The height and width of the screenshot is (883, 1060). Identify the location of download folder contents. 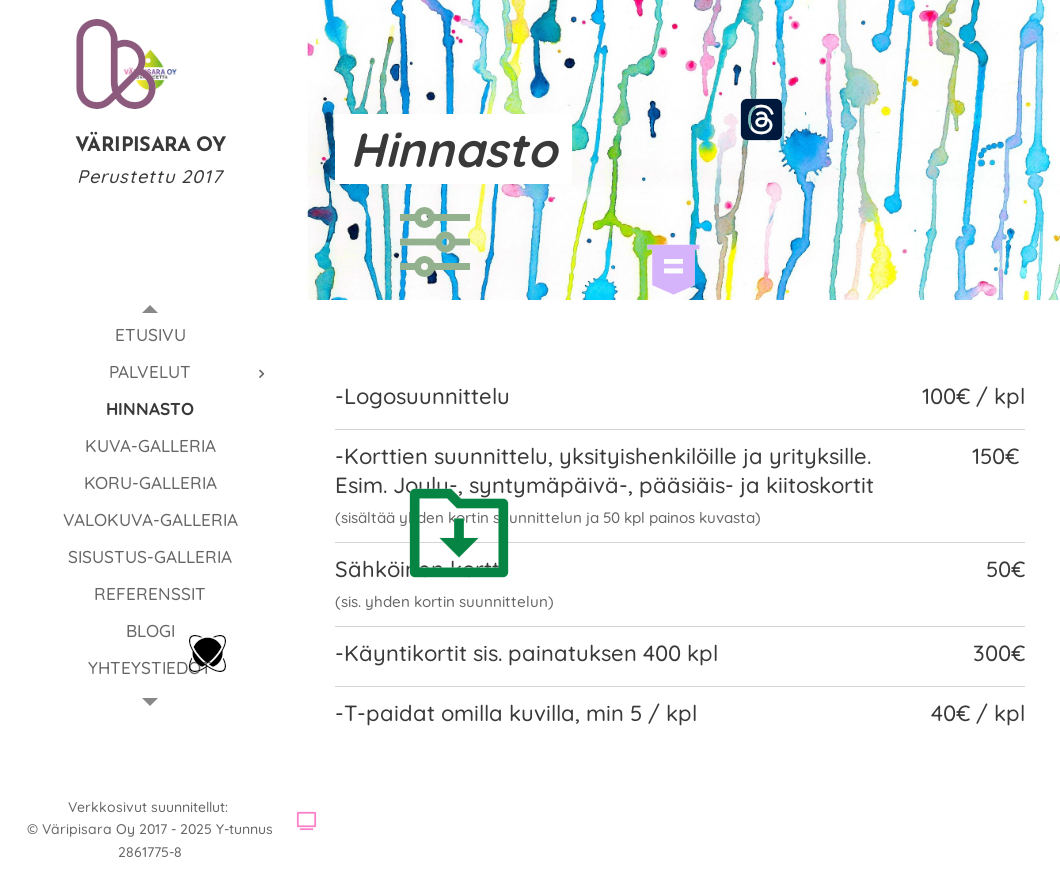
(459, 533).